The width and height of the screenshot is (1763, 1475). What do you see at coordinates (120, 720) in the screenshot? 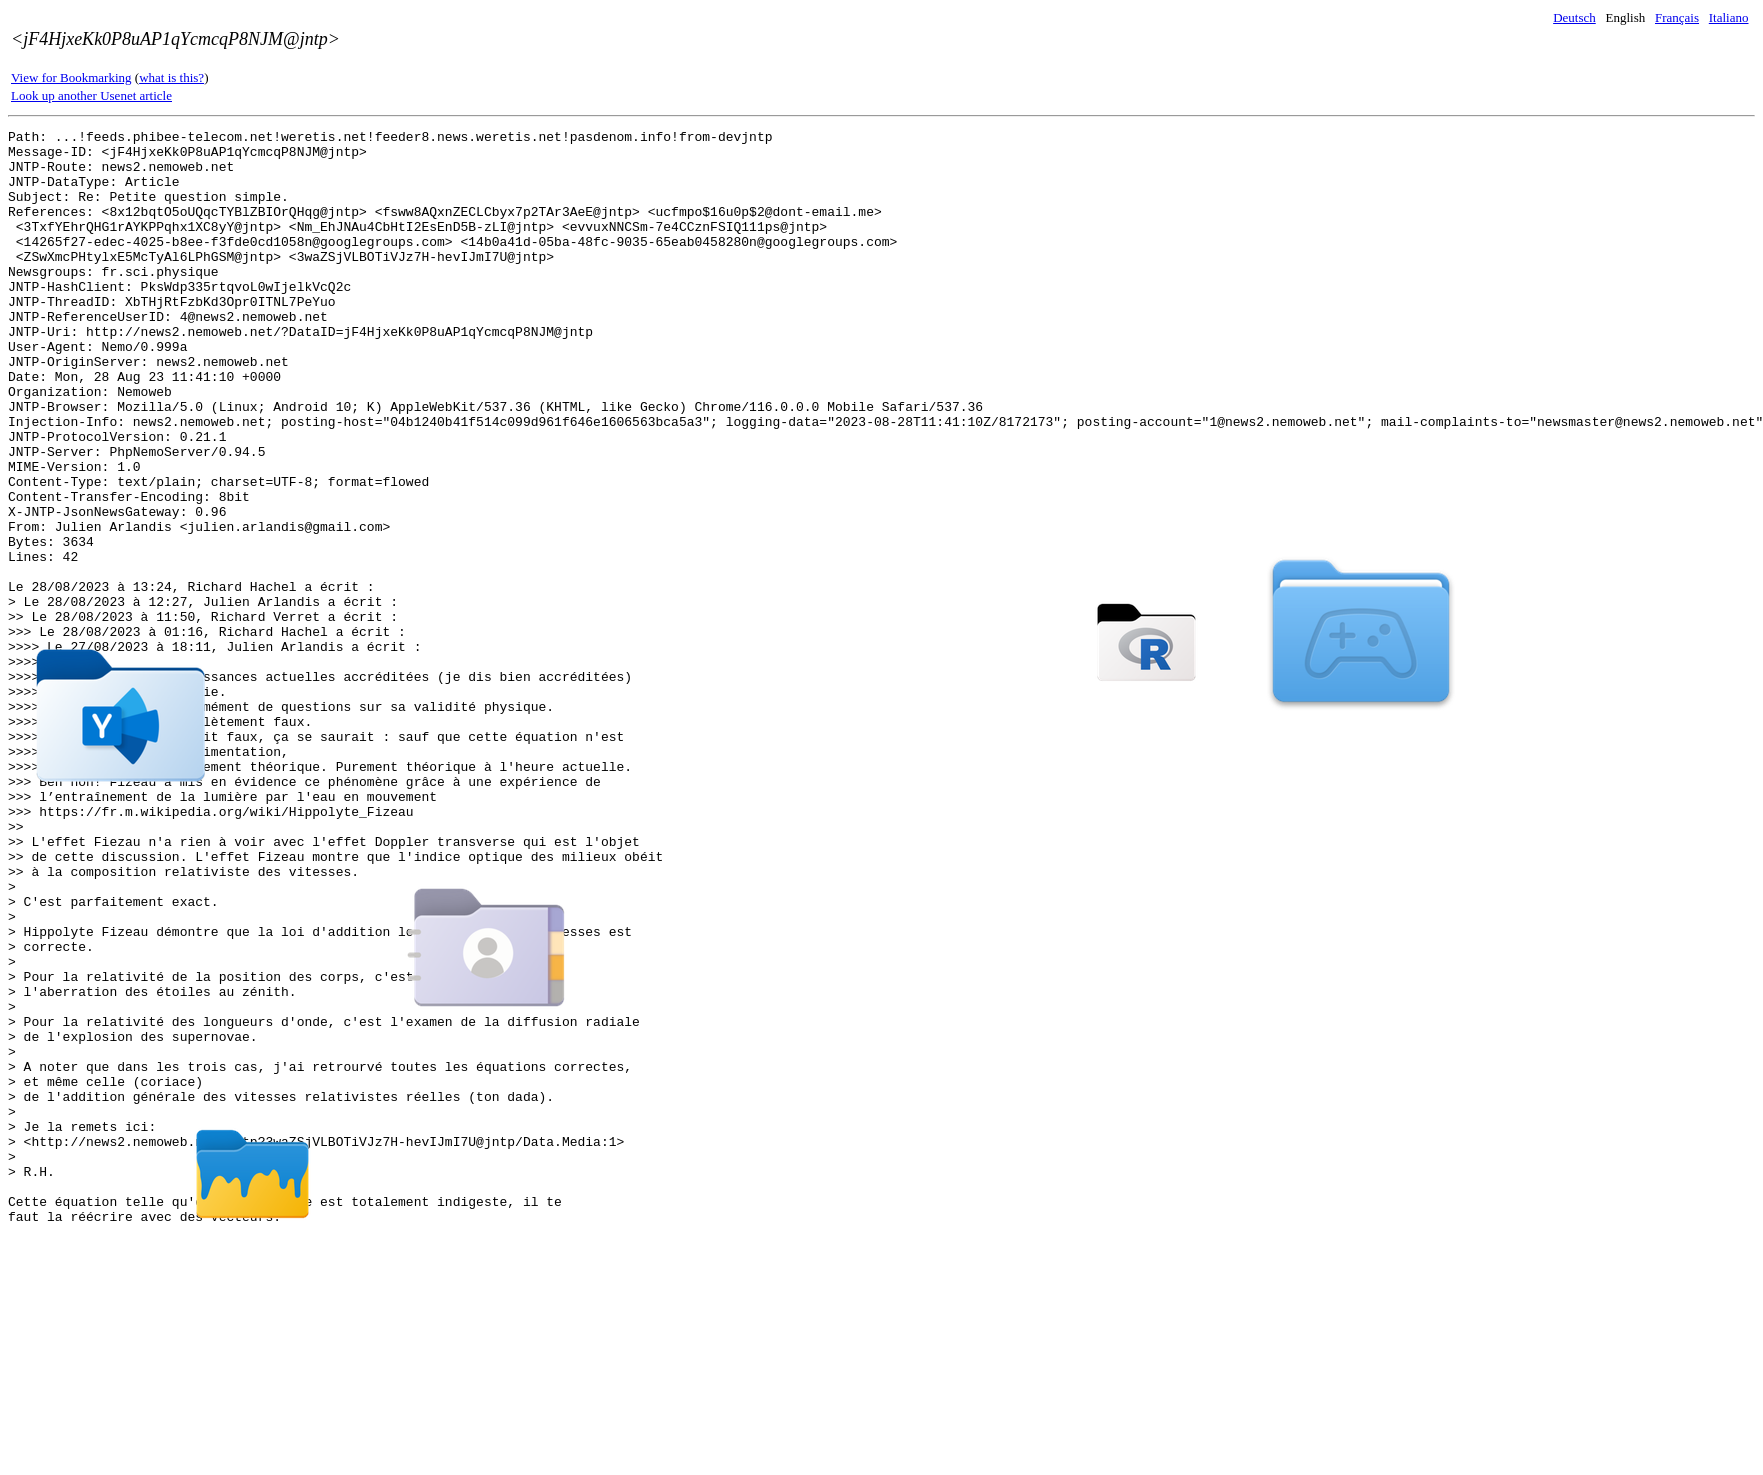
I see `open folder containing Microsoft Yammer files` at bounding box center [120, 720].